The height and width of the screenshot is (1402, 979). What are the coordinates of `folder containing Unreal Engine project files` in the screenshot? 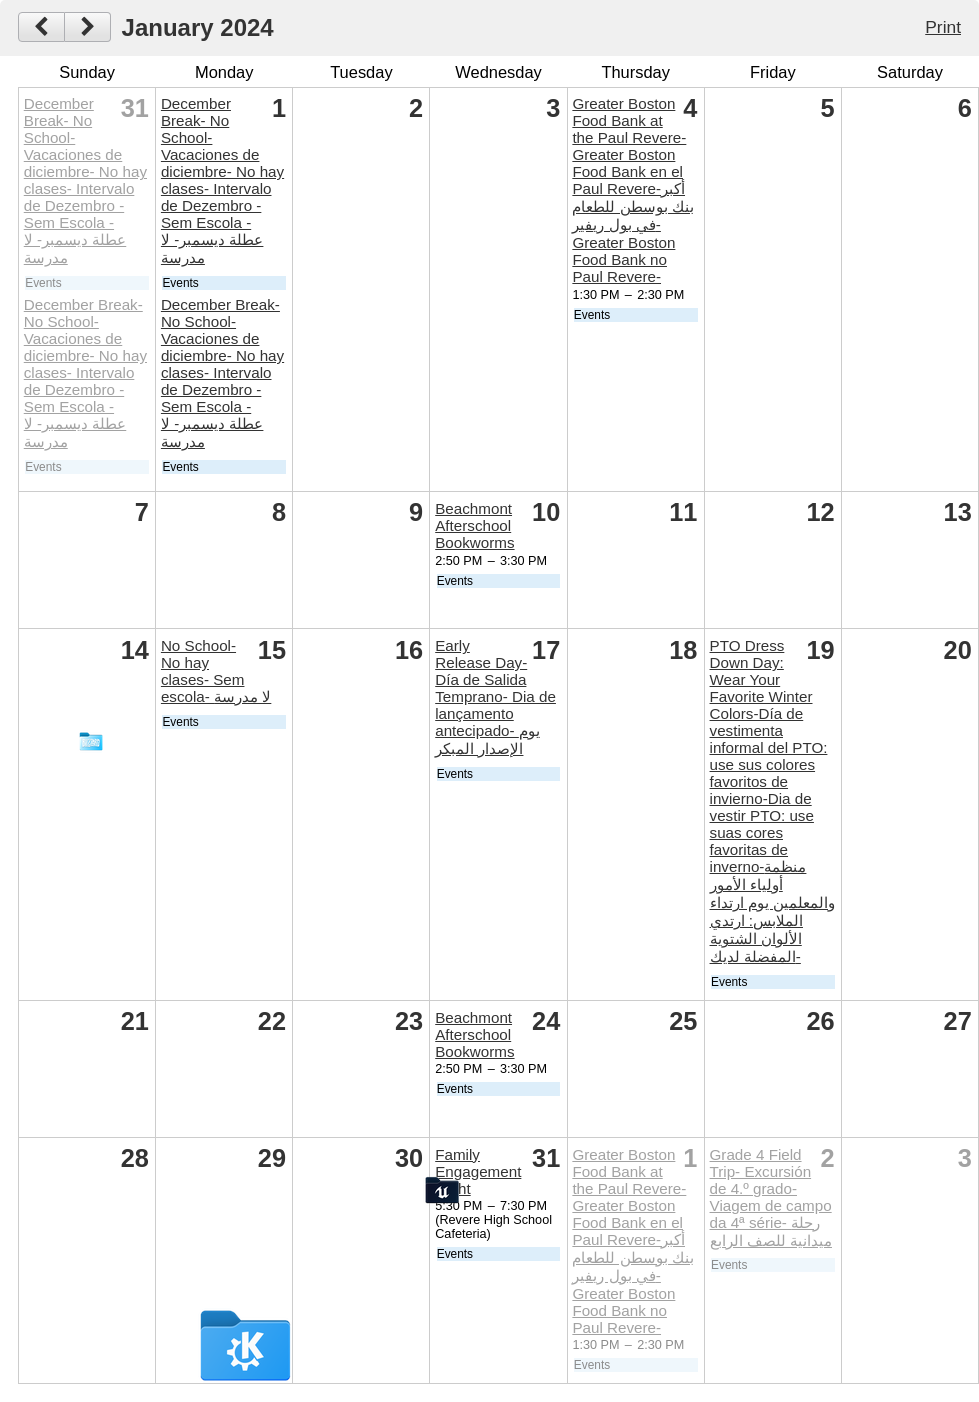 It's located at (442, 1191).